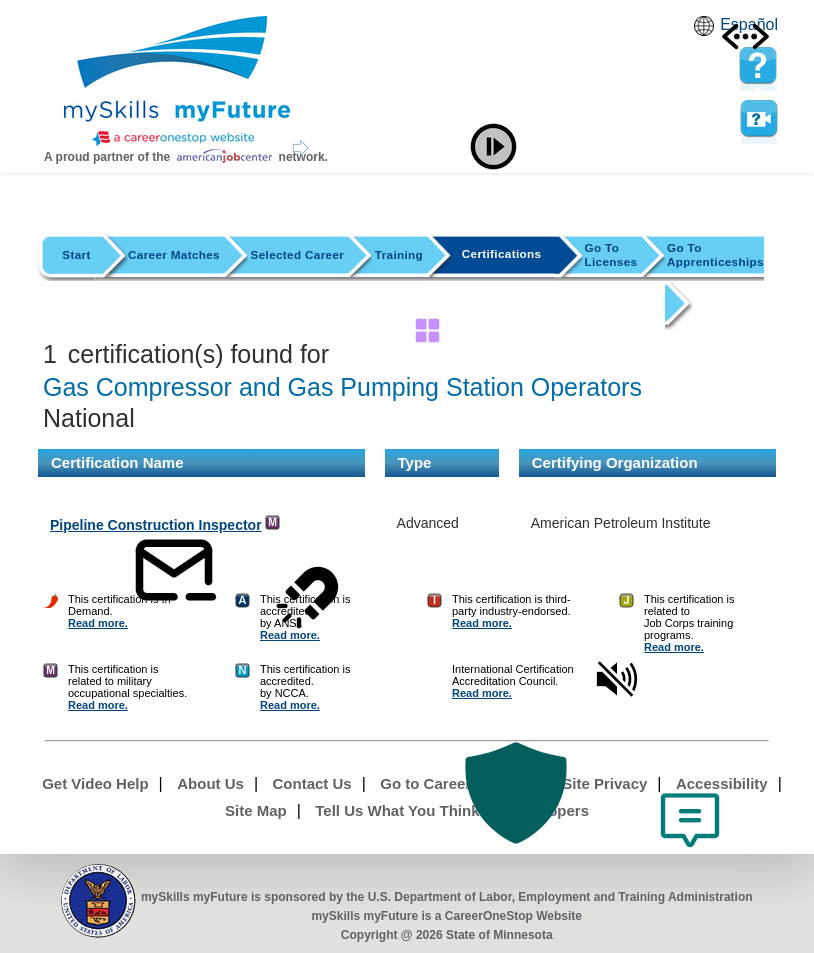 The width and height of the screenshot is (814, 953). Describe the element at coordinates (690, 818) in the screenshot. I see `open chat or messaging` at that location.